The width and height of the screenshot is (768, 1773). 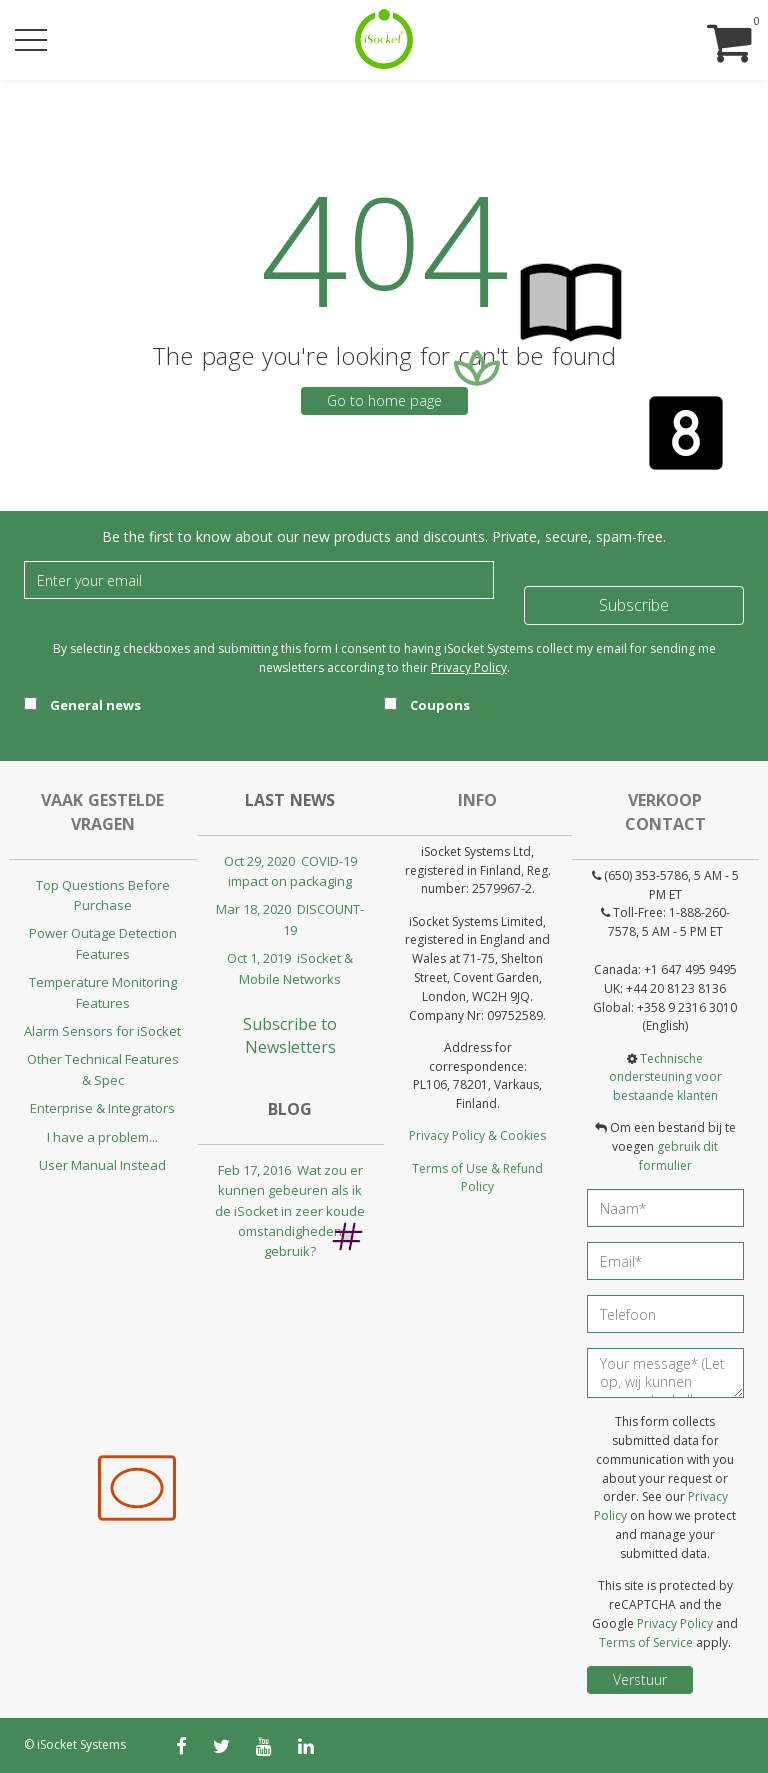 What do you see at coordinates (477, 369) in the screenshot?
I see `access plant care or gardening features` at bounding box center [477, 369].